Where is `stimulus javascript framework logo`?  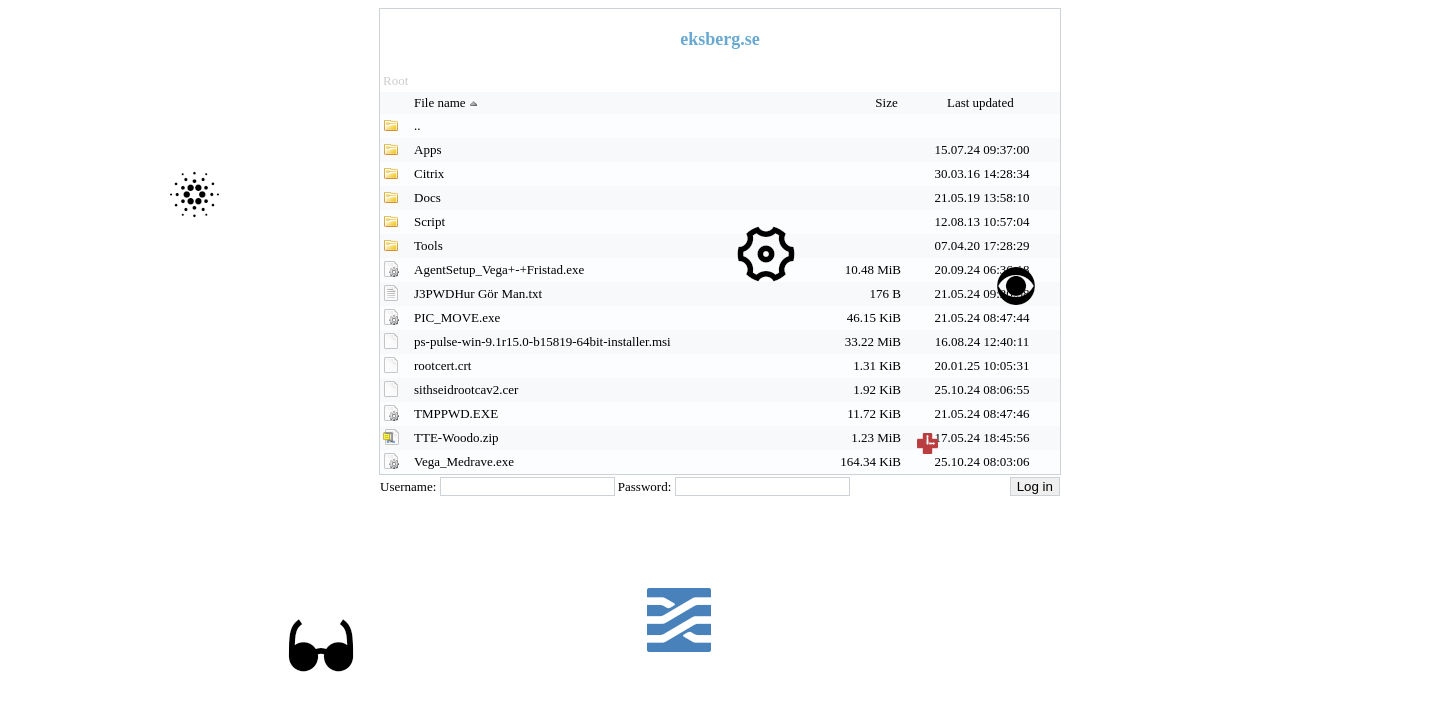 stimulus javascript framework logo is located at coordinates (679, 620).